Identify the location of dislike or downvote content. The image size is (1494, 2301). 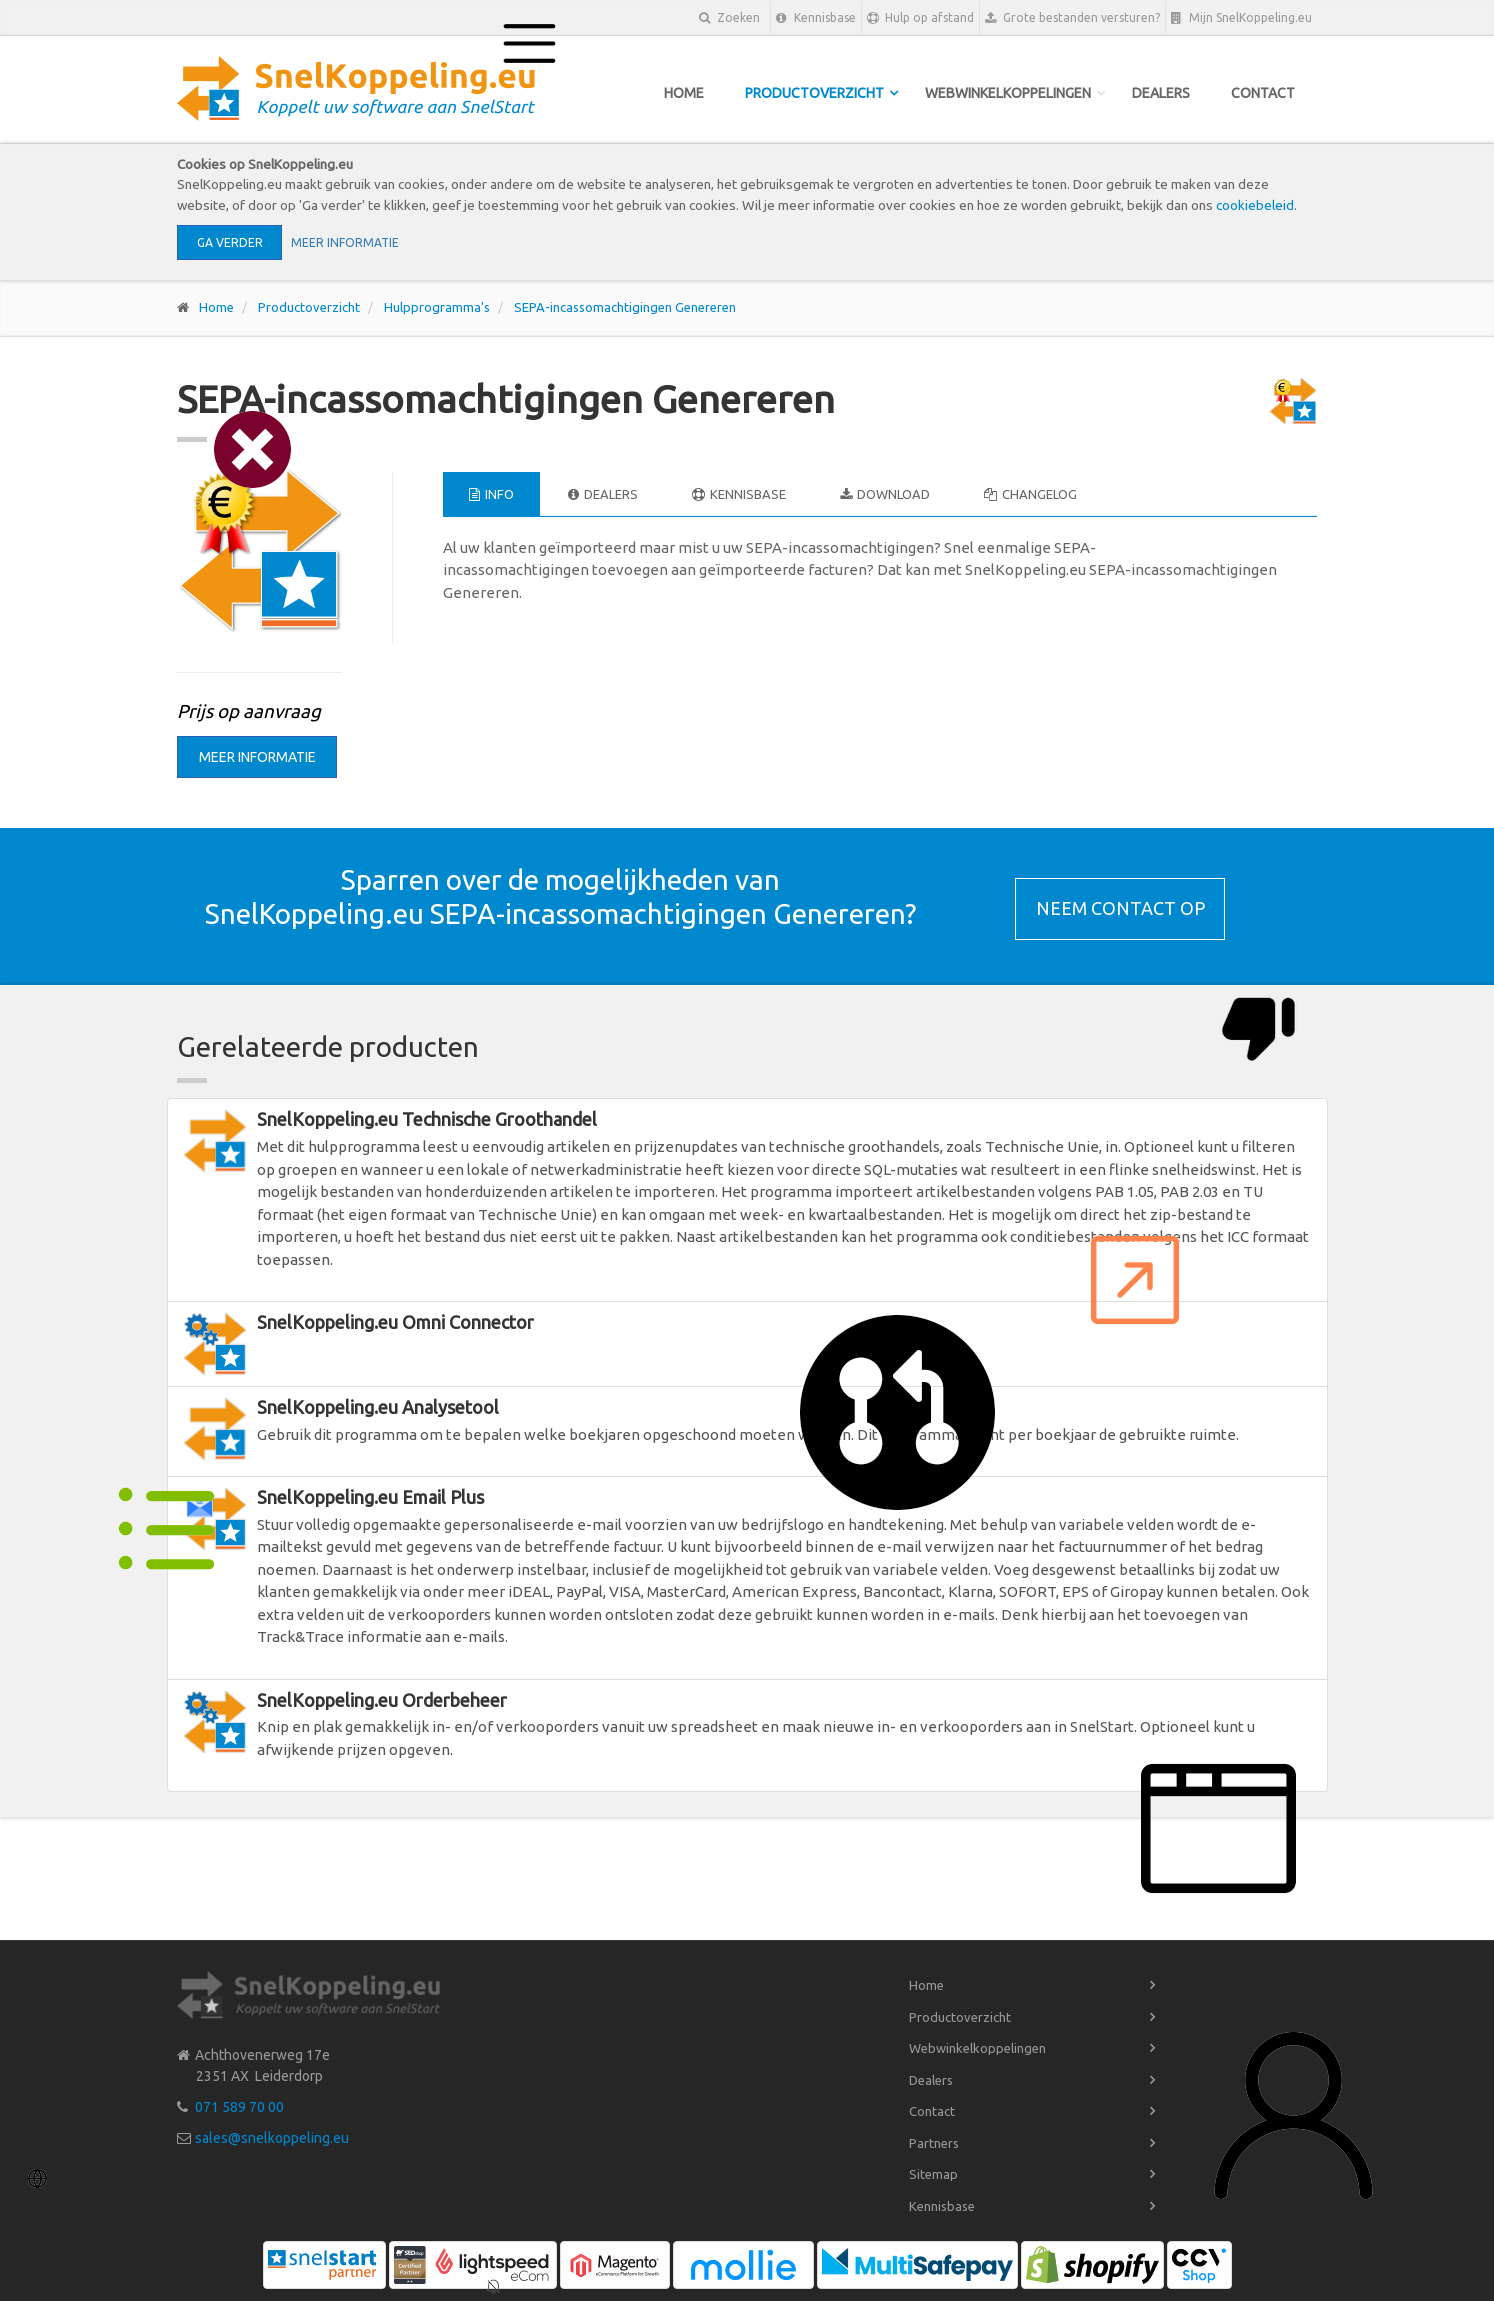
(1259, 1027).